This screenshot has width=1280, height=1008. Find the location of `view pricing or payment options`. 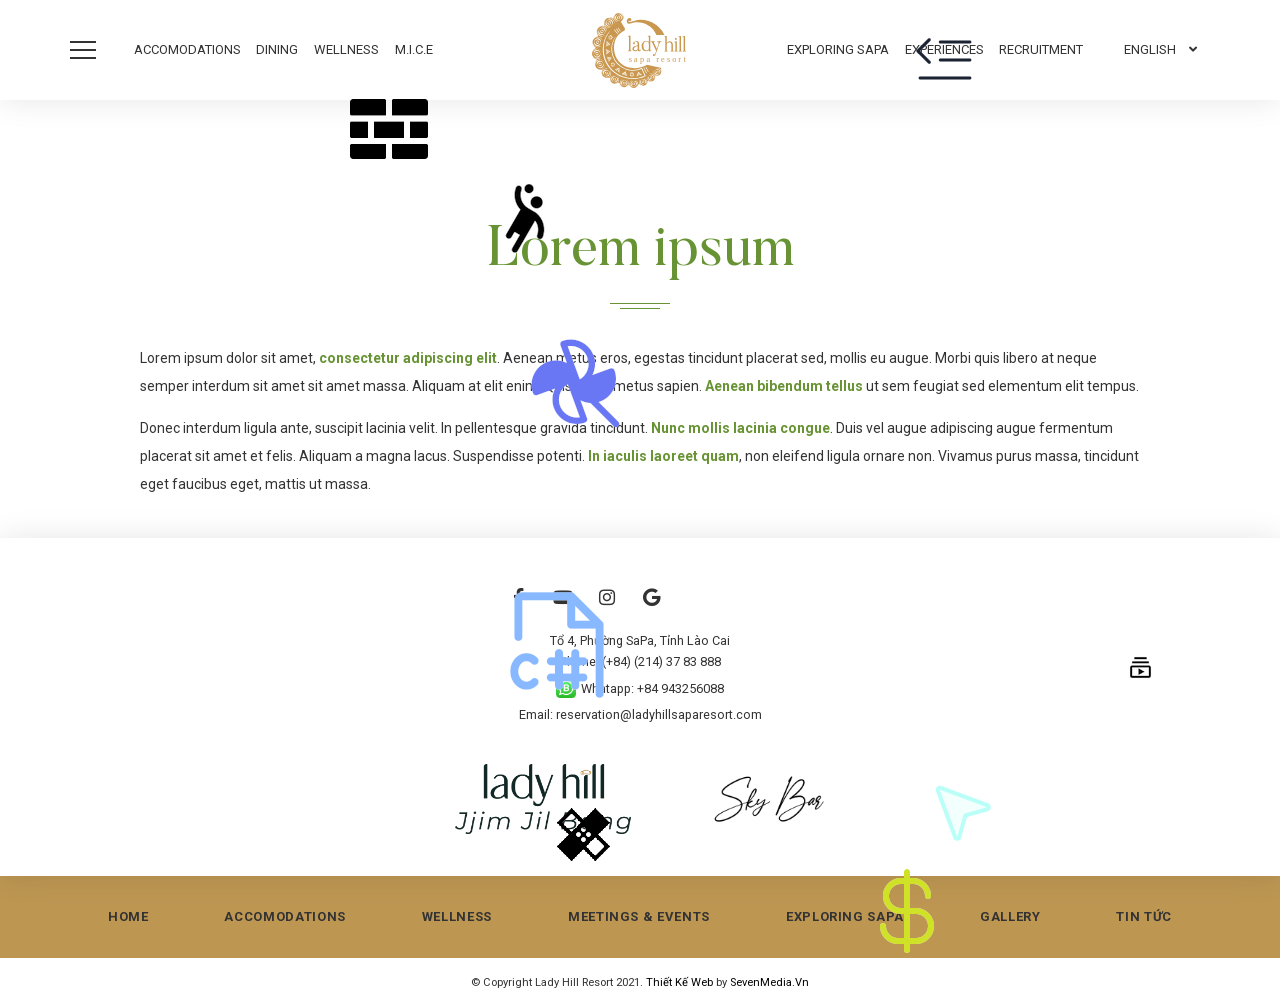

view pricing or payment options is located at coordinates (907, 911).